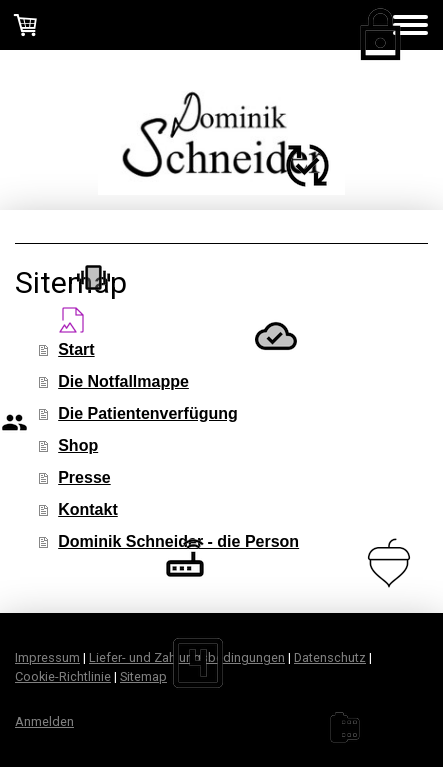 This screenshot has width=443, height=767. Describe the element at coordinates (14, 422) in the screenshot. I see `view contacts or people list` at that location.